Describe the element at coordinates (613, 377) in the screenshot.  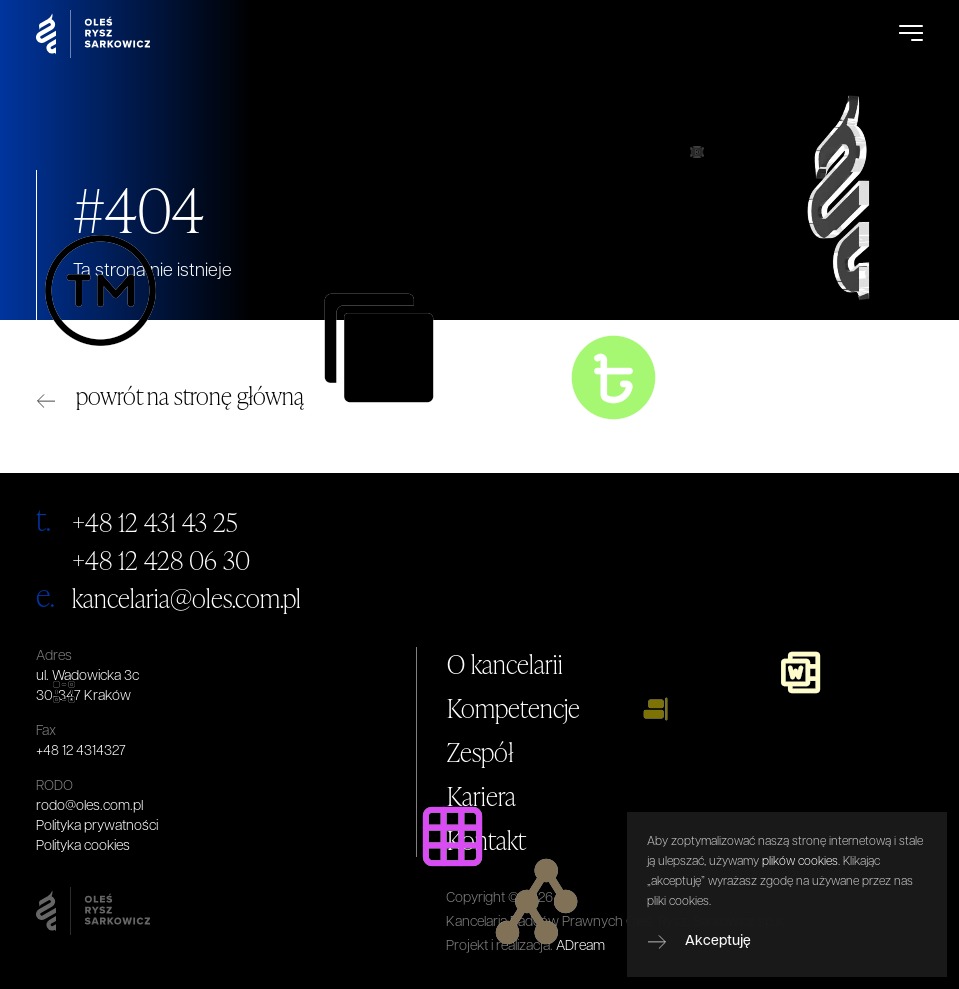
I see `indicates bangladeshi taka currency` at that location.